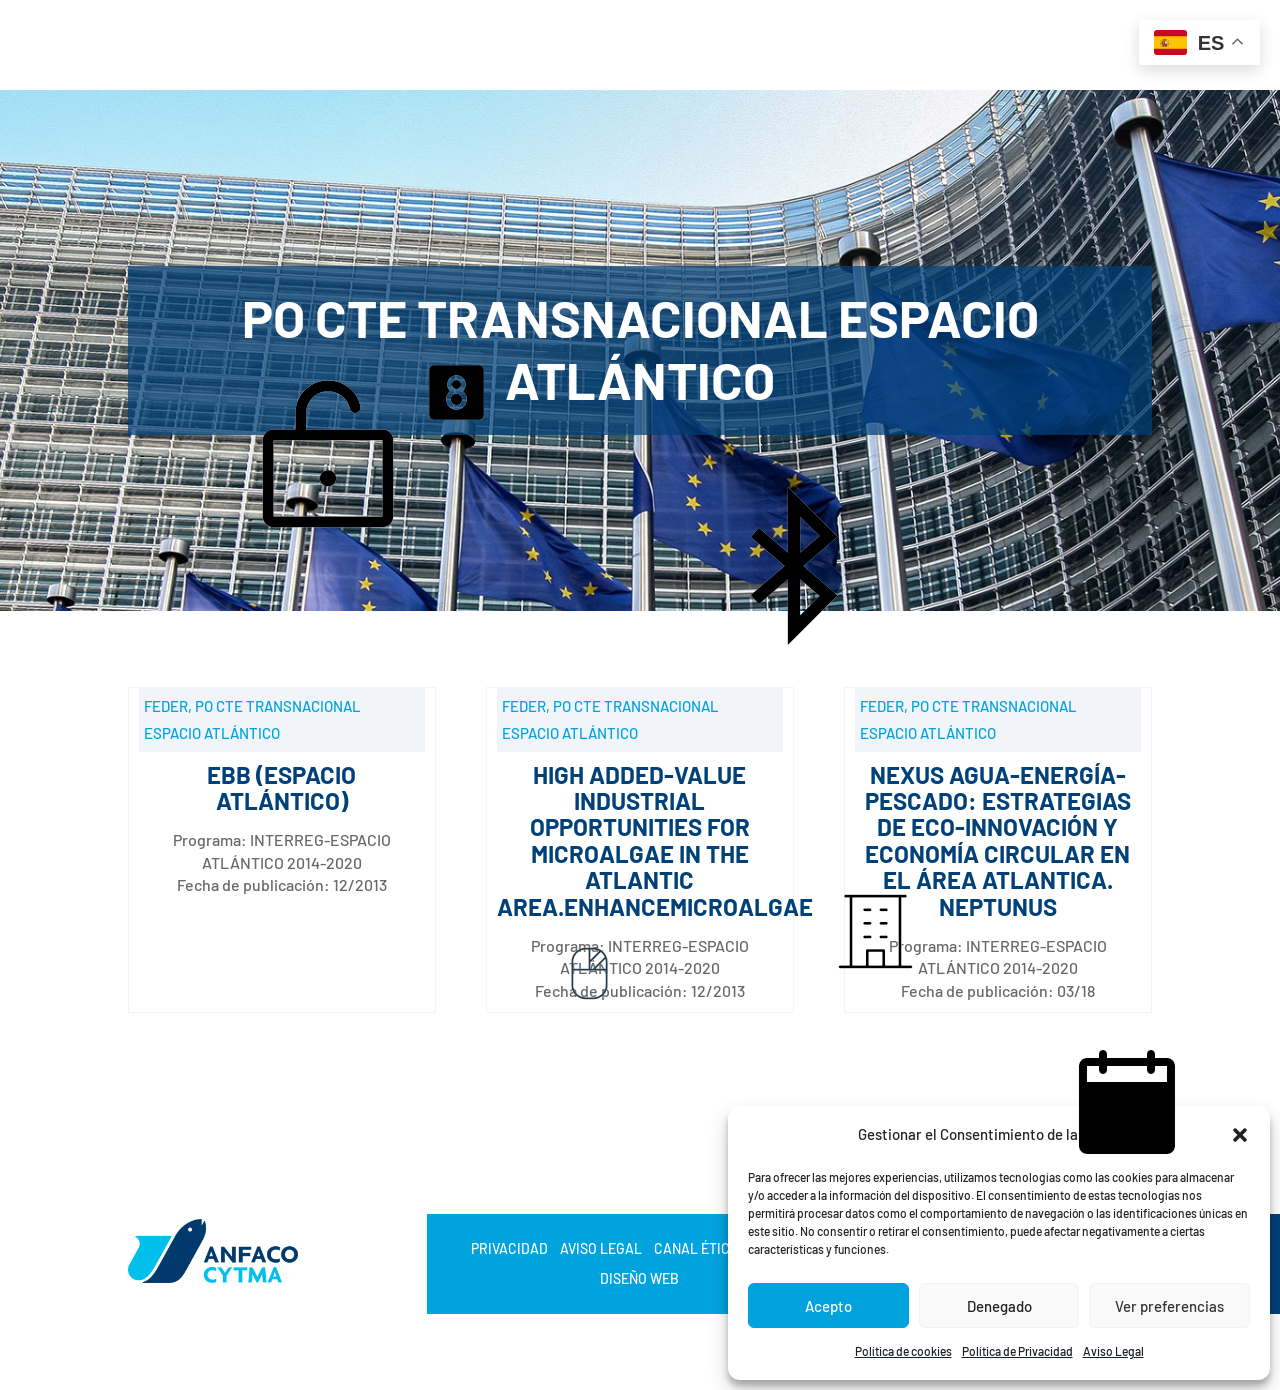  What do you see at coordinates (456, 392) in the screenshot?
I see `indicates item number eight in a list or sequence` at bounding box center [456, 392].